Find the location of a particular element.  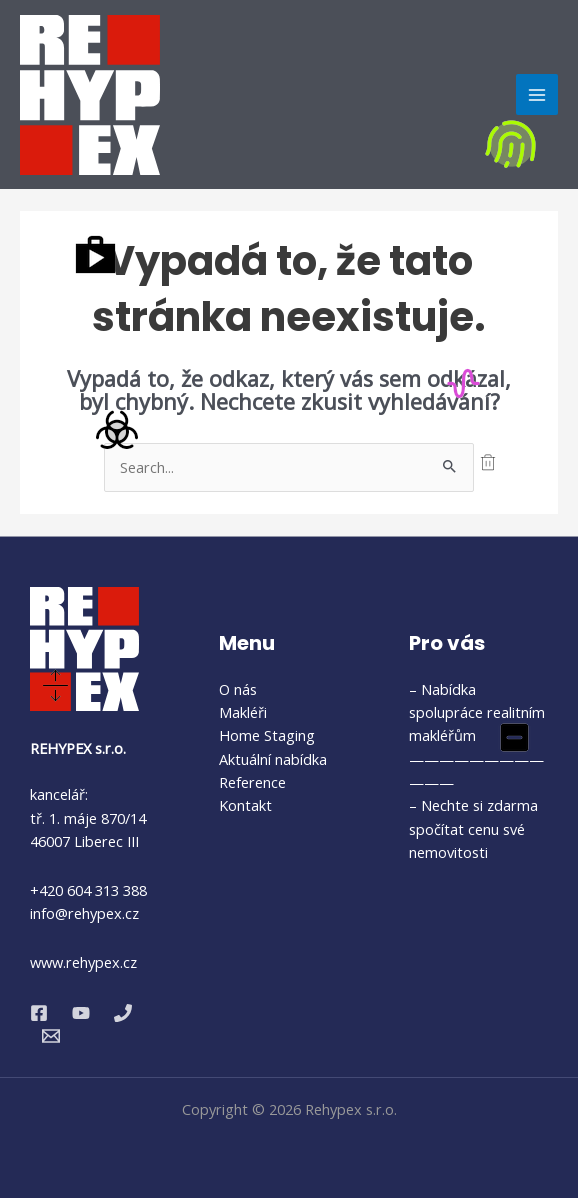

expand content vertically is located at coordinates (55, 685).